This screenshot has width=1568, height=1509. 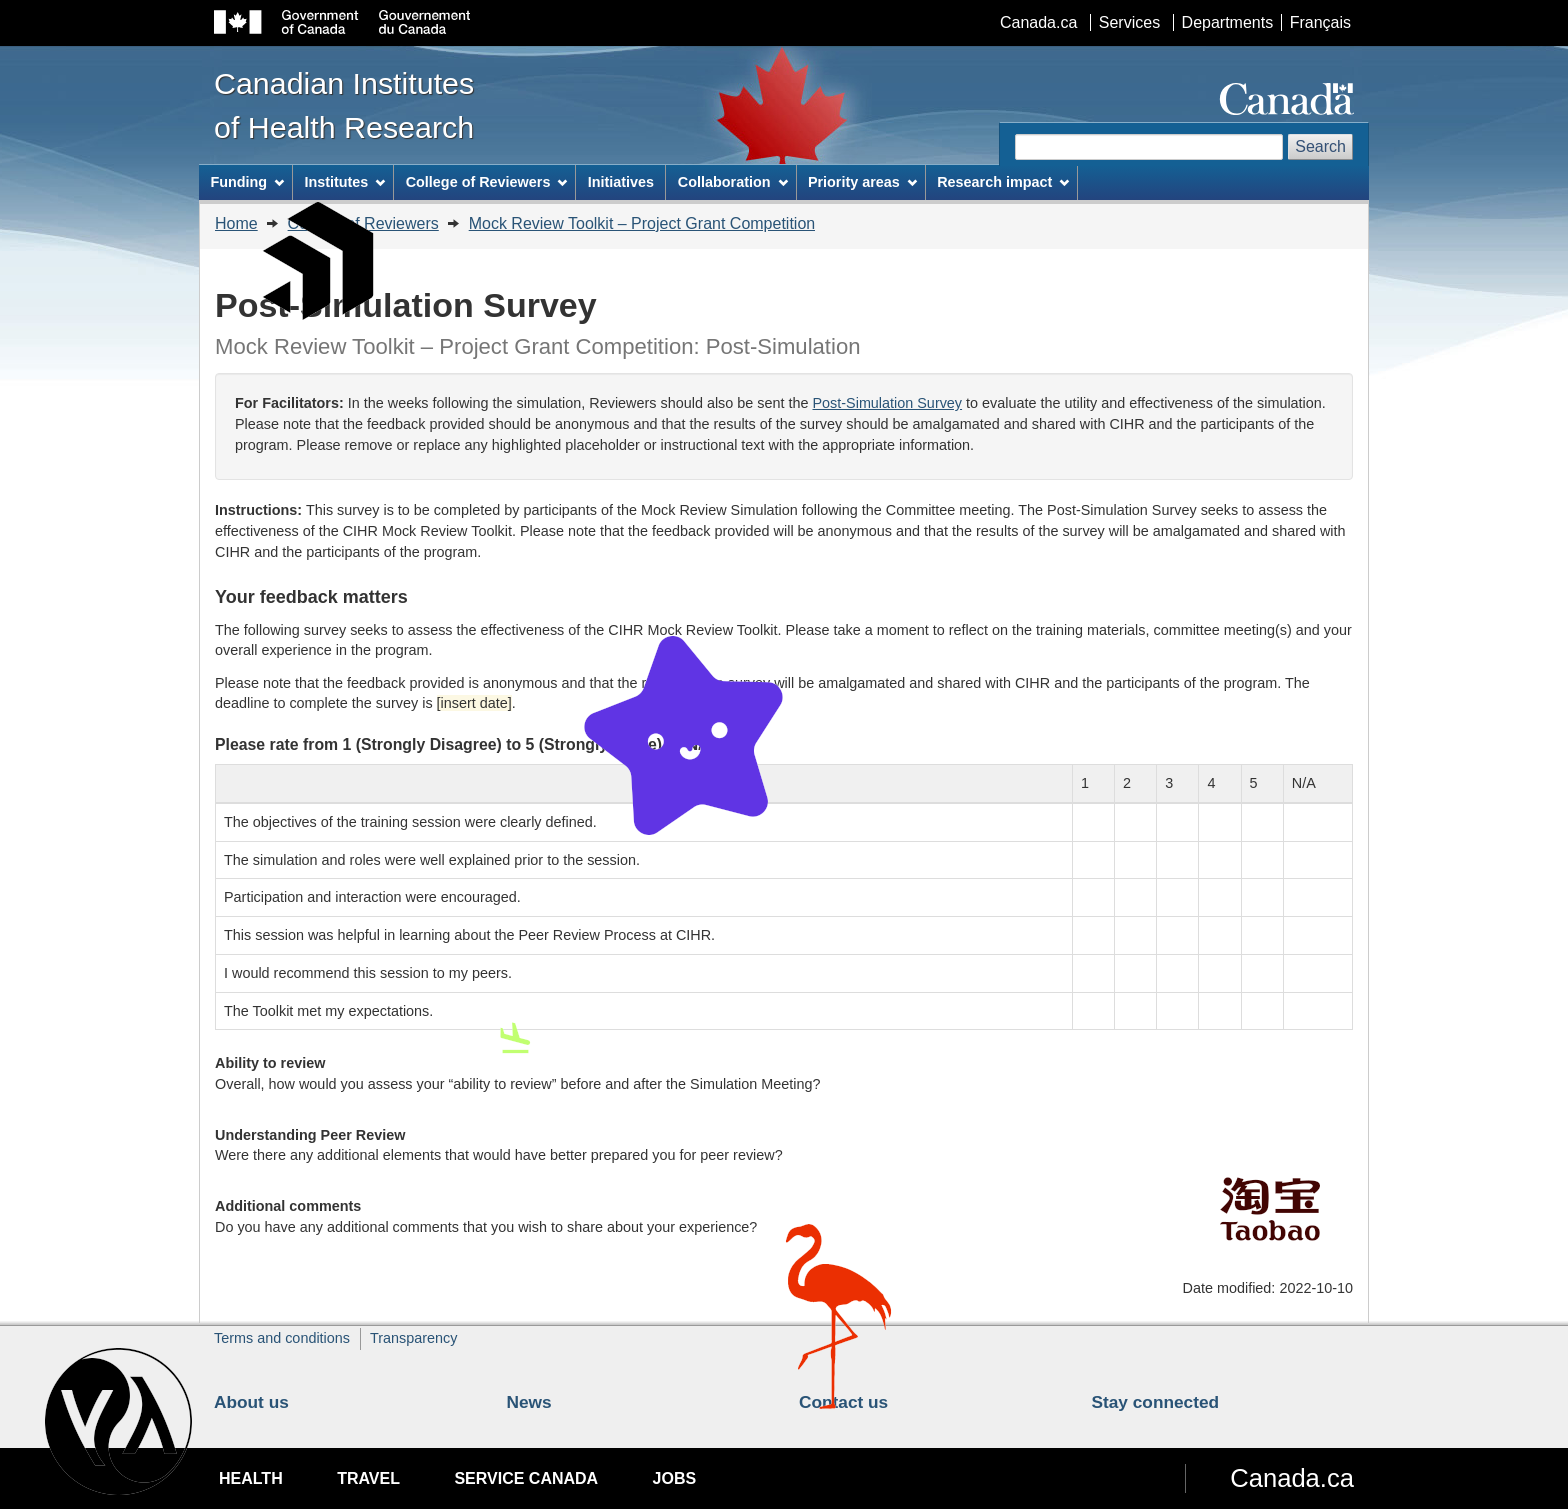 What do you see at coordinates (838, 1316) in the screenshot?
I see `Silver Airways airline logo` at bounding box center [838, 1316].